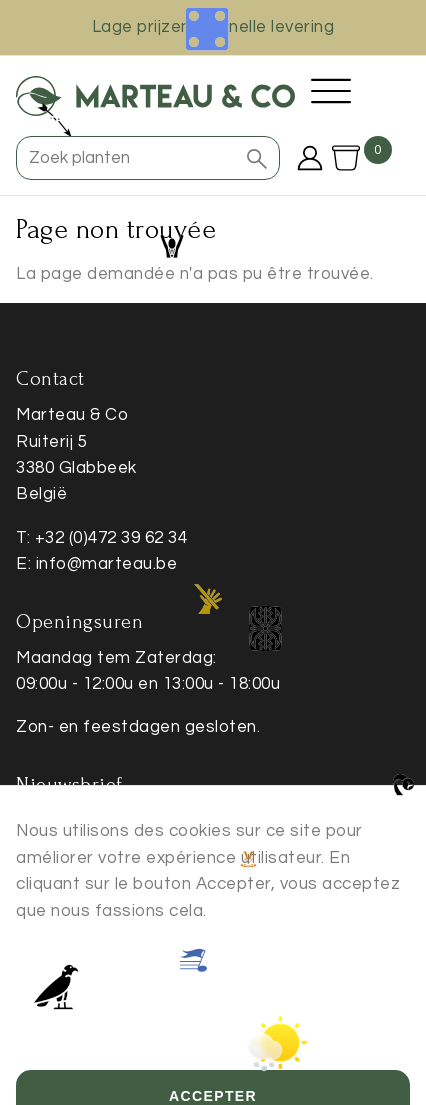 This screenshot has width=426, height=1105. I want to click on indicates a winner or top performer, so click(172, 246).